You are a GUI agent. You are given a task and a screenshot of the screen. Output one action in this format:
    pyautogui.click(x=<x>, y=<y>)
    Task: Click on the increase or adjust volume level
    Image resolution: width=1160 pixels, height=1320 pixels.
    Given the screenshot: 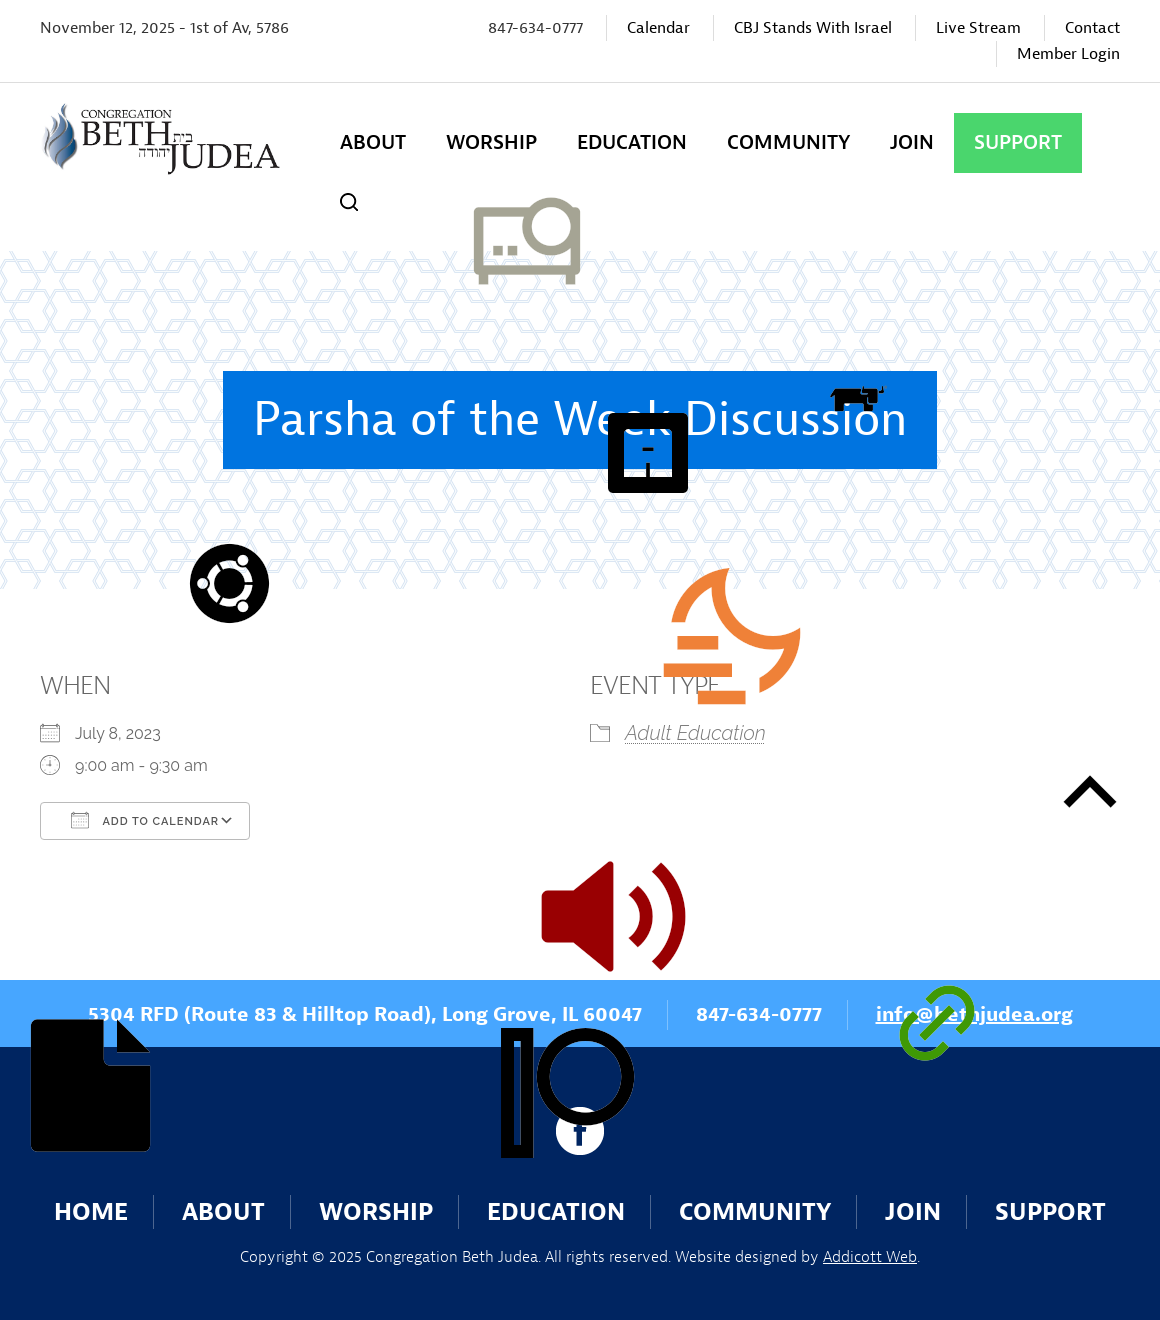 What is the action you would take?
    pyautogui.click(x=613, y=916)
    